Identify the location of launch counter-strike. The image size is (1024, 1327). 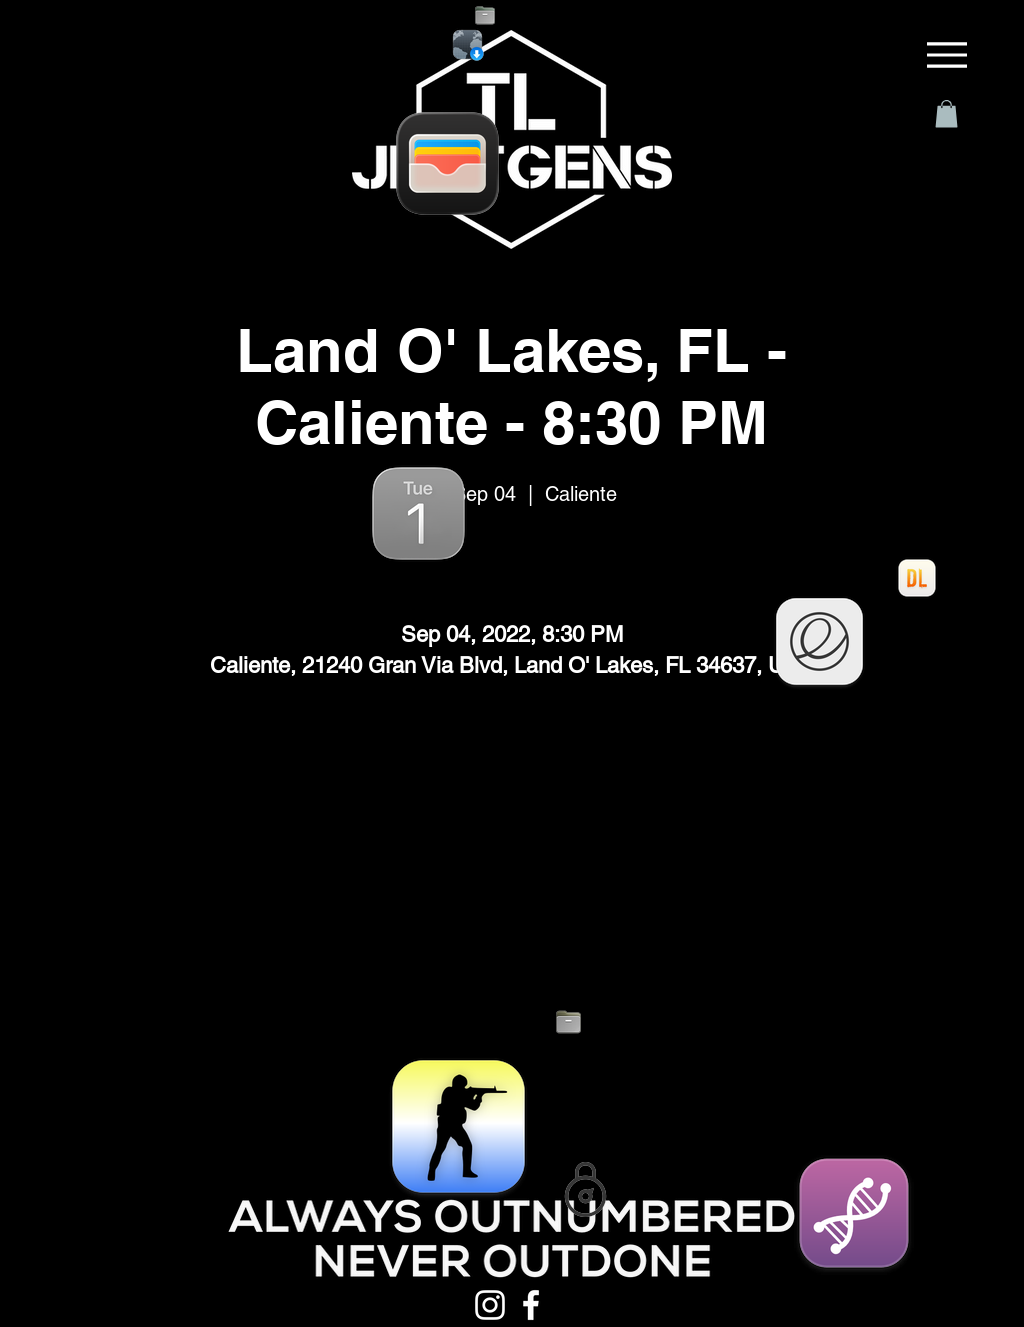
(458, 1126).